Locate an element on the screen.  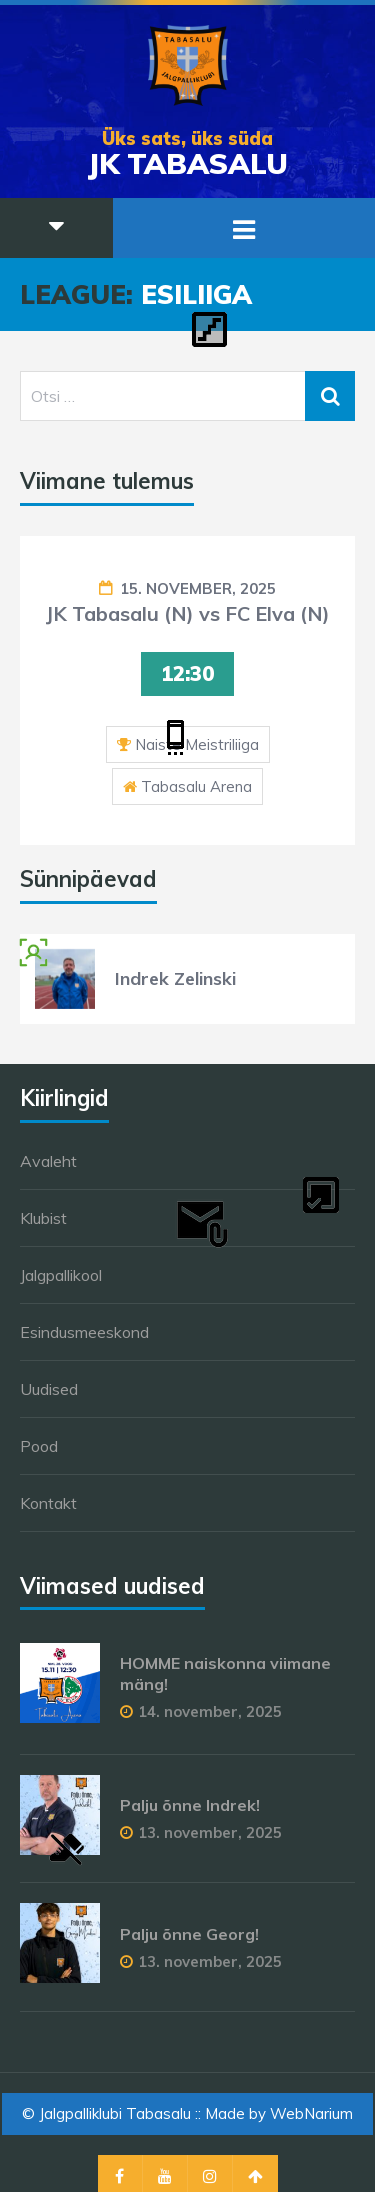
attach a file to an email is located at coordinates (202, 1224).